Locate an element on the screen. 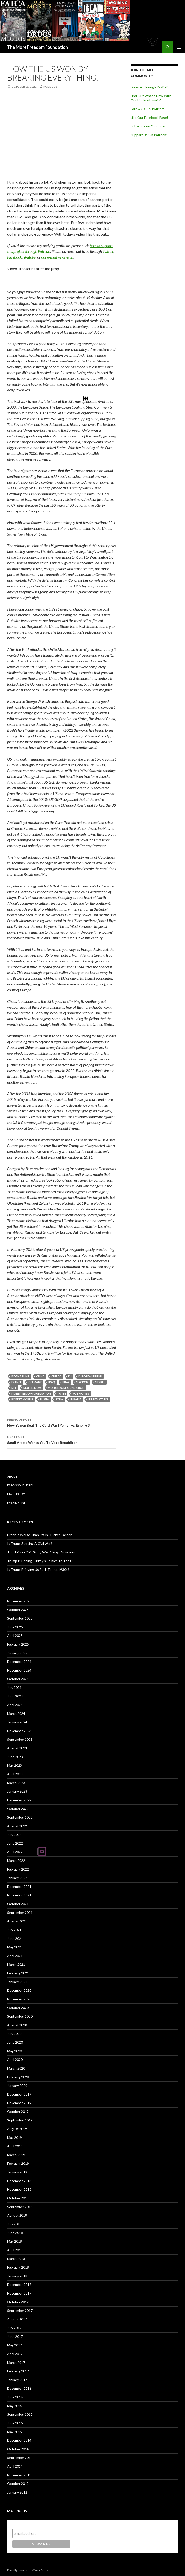 The image size is (185, 2576). Vue.js framework logo is located at coordinates (153, 43).